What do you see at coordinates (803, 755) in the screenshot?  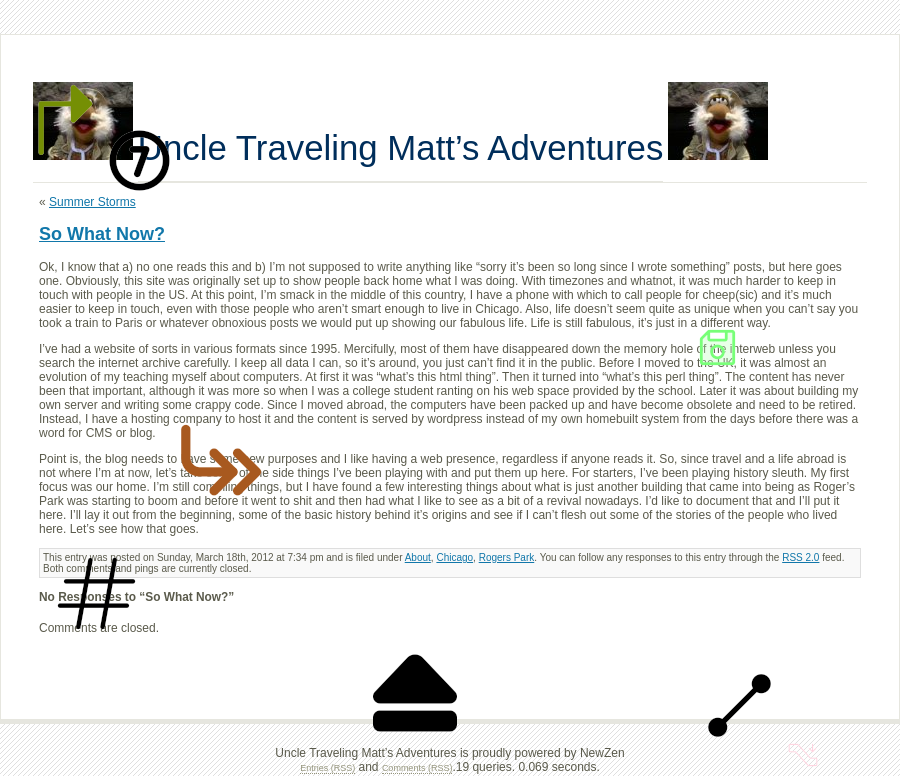 I see `indicates escalator going down` at bounding box center [803, 755].